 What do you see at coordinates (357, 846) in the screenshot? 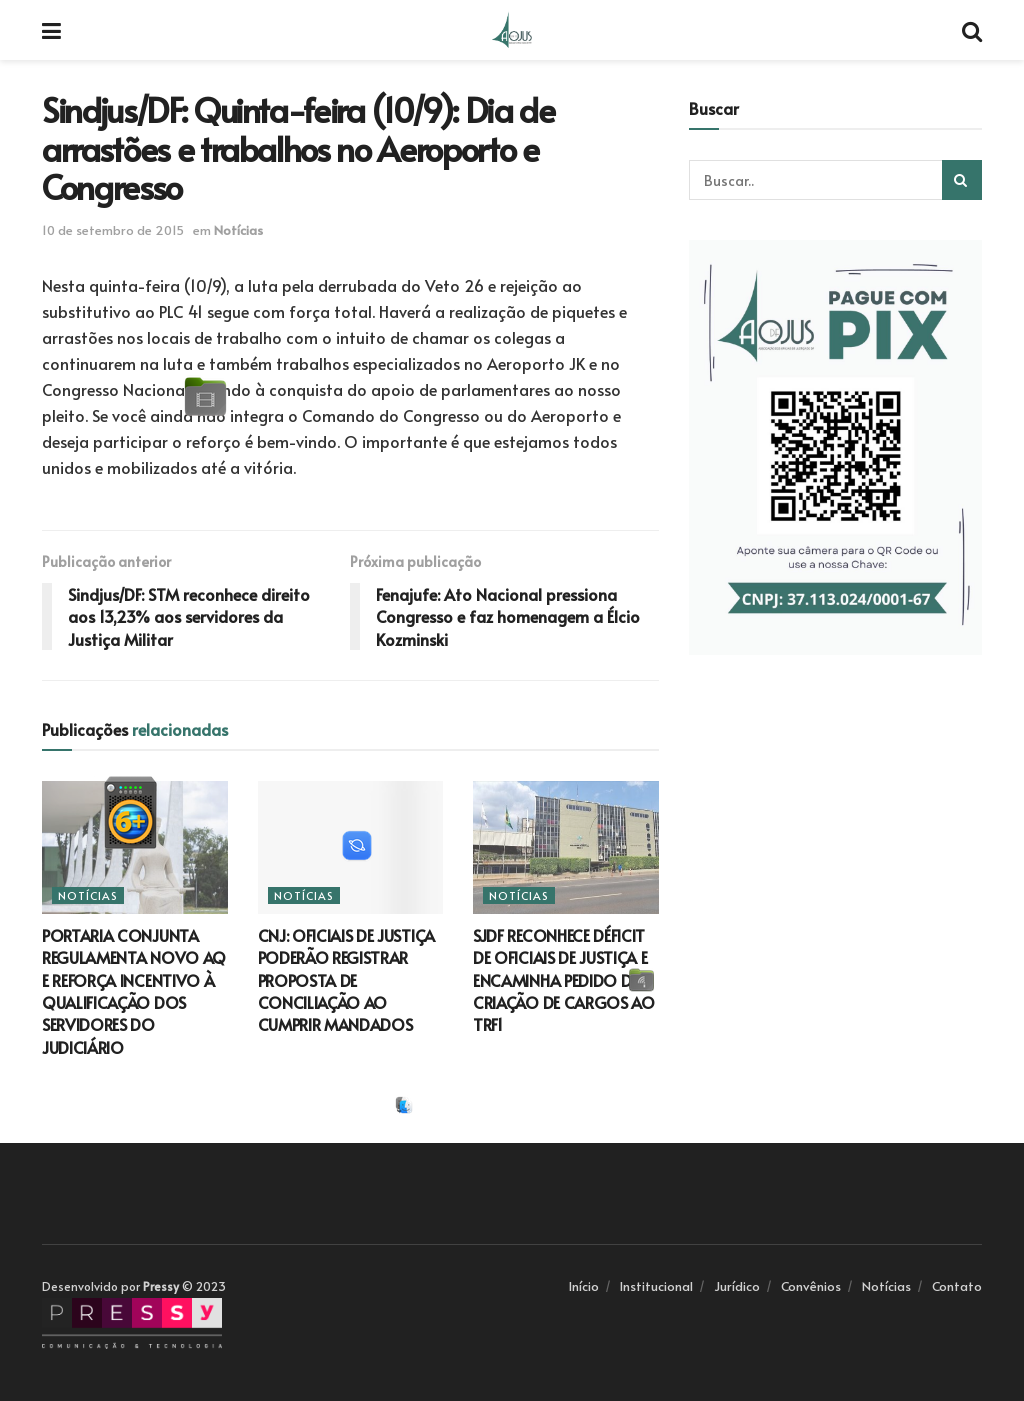
I see `open web browser preferences` at bounding box center [357, 846].